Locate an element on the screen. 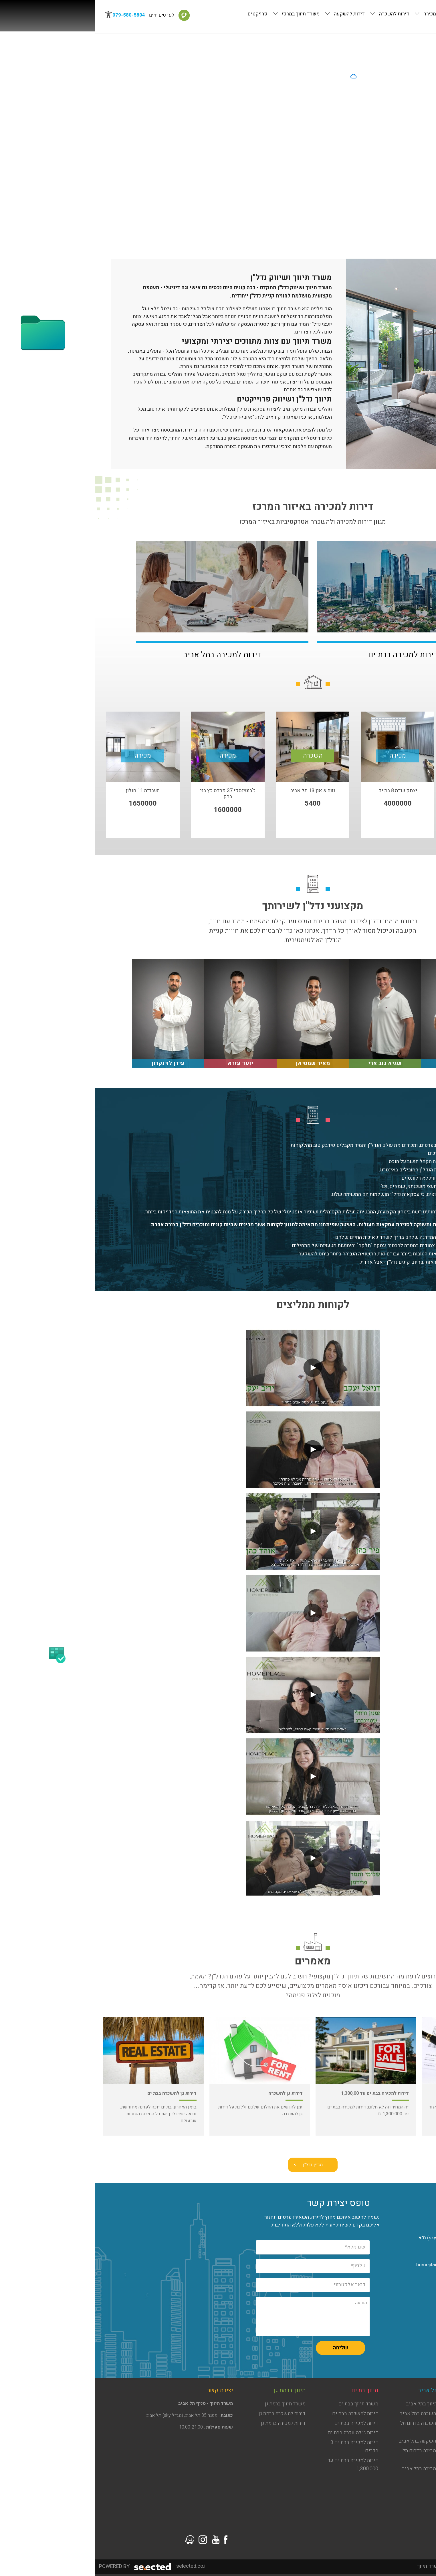 The image size is (436, 2576). open the boards app is located at coordinates (57, 1655).